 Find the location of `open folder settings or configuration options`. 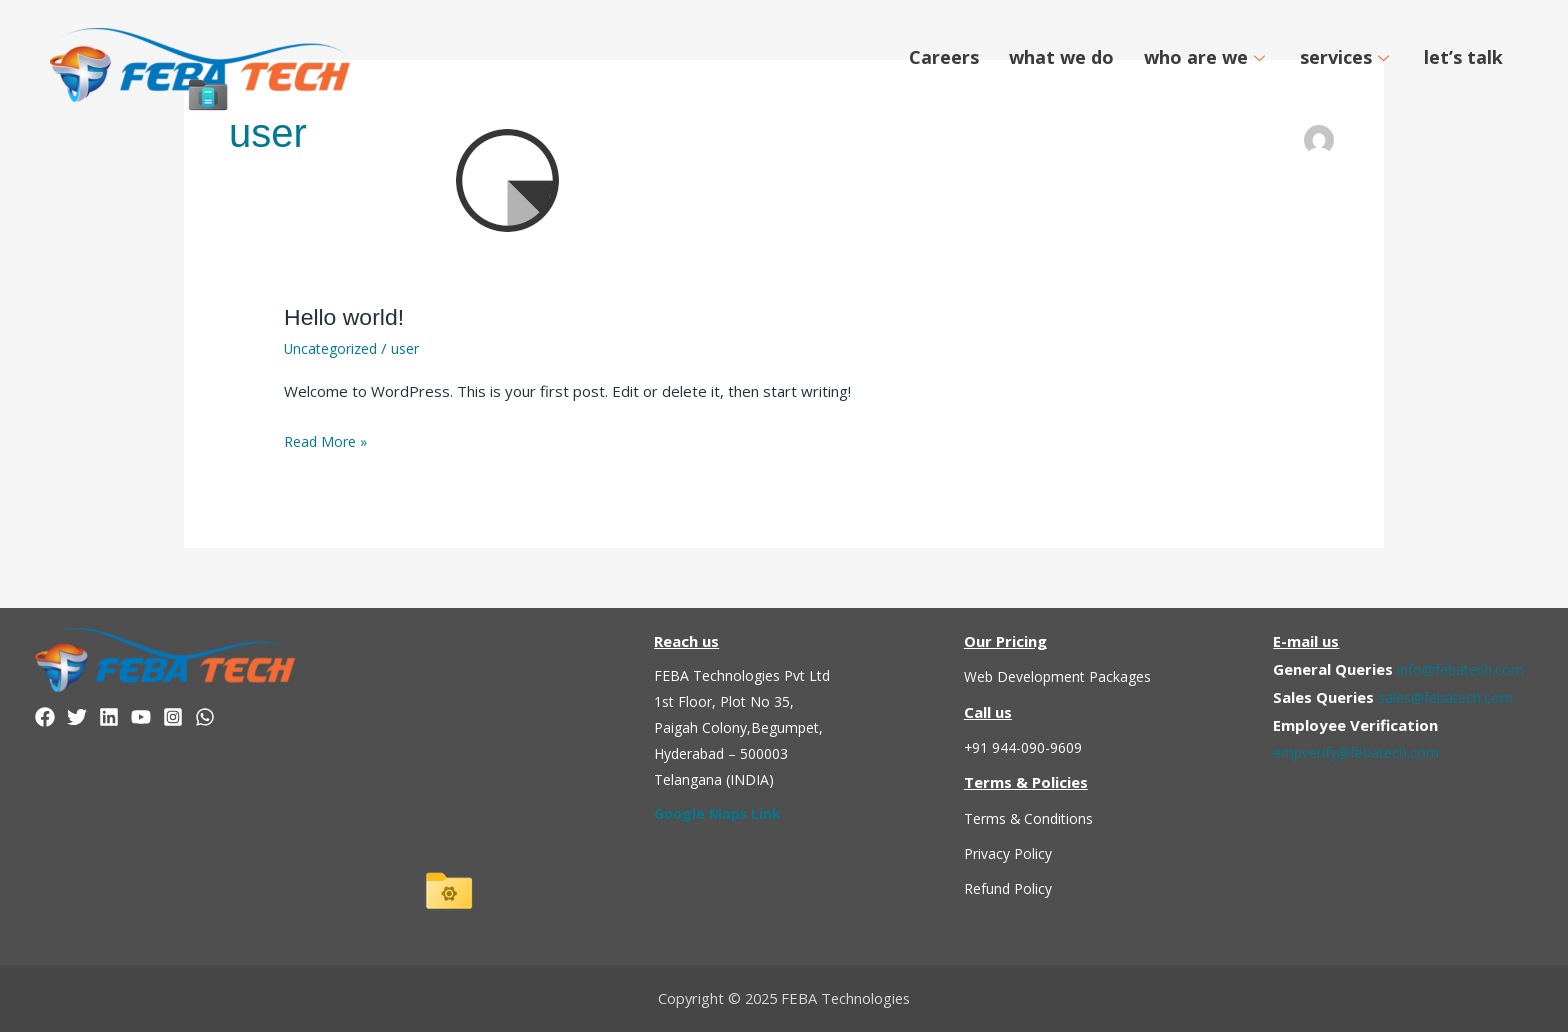

open folder settings or configuration options is located at coordinates (449, 892).